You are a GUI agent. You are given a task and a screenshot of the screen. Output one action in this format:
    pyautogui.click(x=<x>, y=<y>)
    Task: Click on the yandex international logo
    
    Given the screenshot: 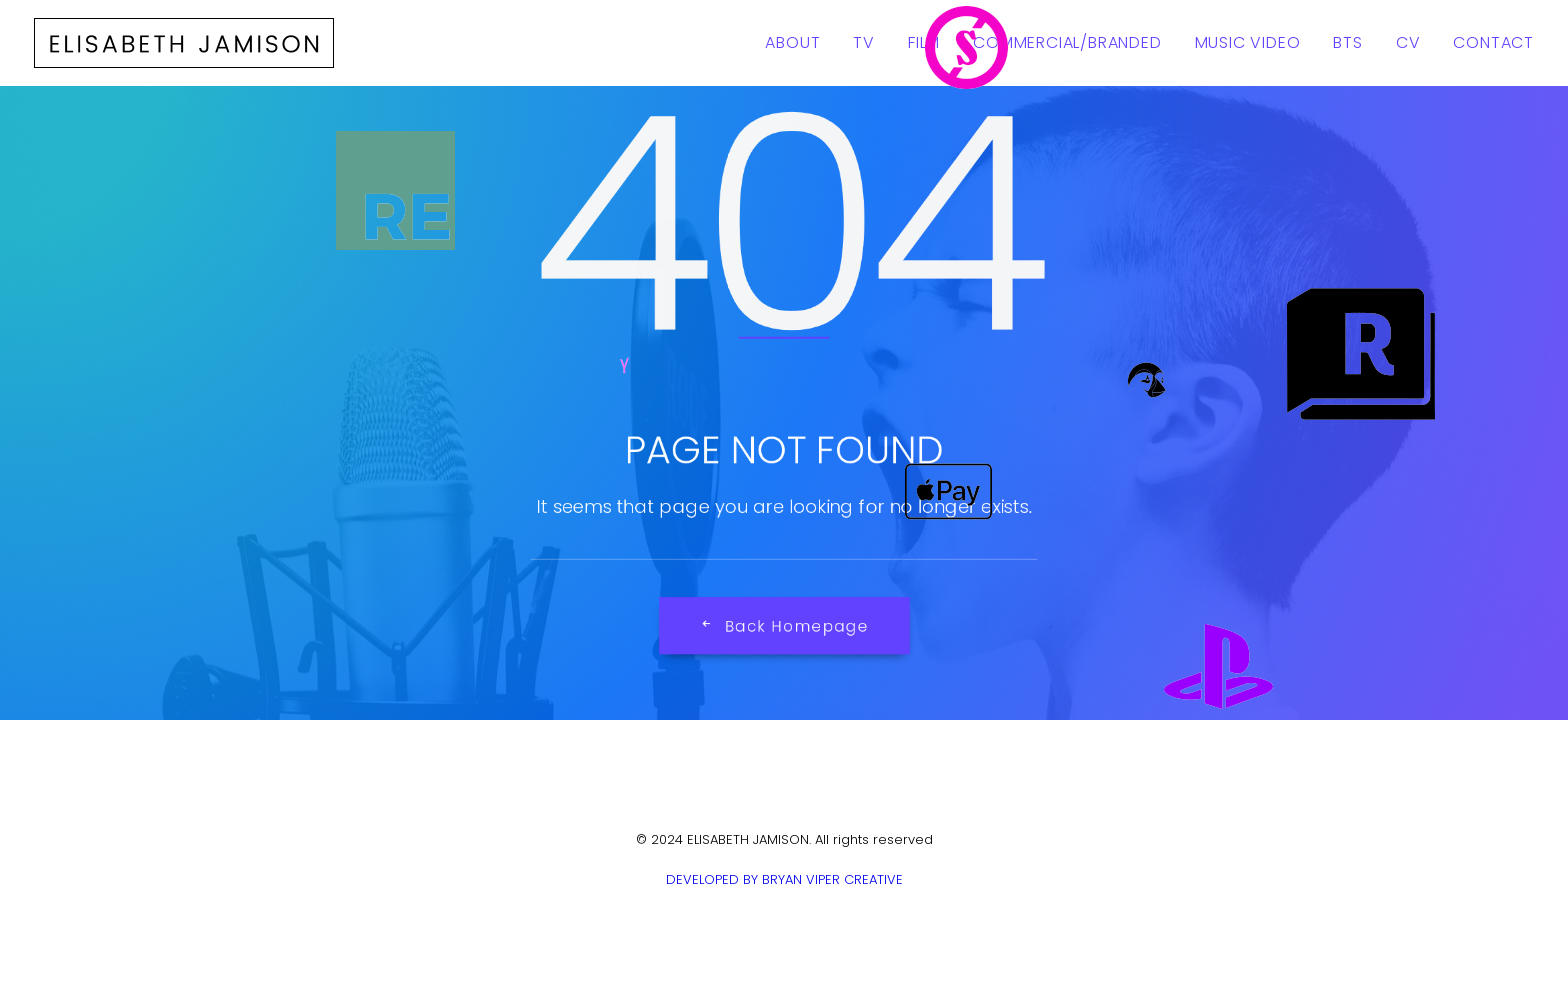 What is the action you would take?
    pyautogui.click(x=624, y=365)
    